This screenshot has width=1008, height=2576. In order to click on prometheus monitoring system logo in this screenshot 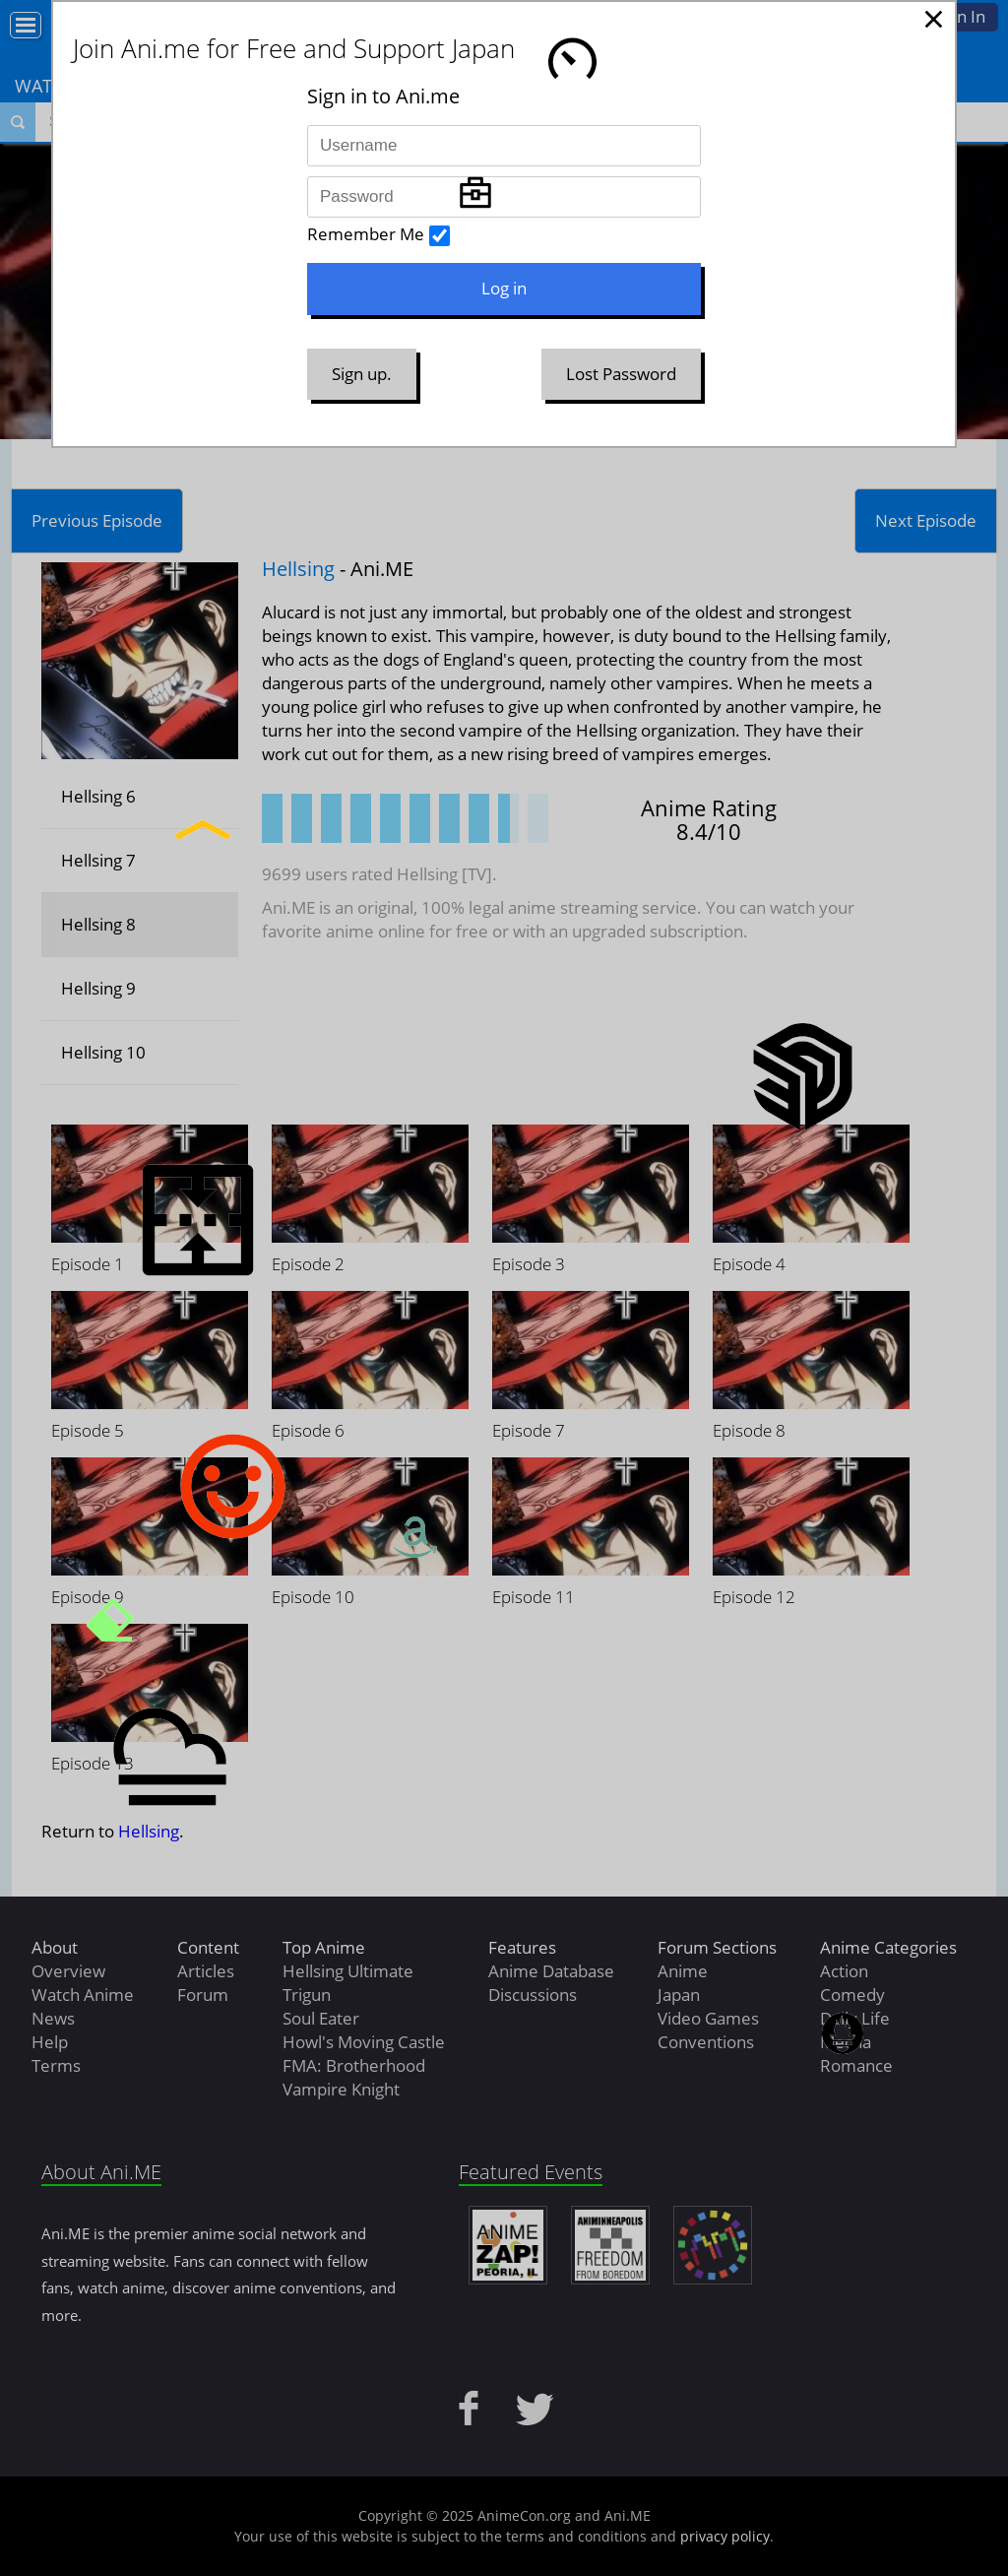, I will do `click(843, 2033)`.